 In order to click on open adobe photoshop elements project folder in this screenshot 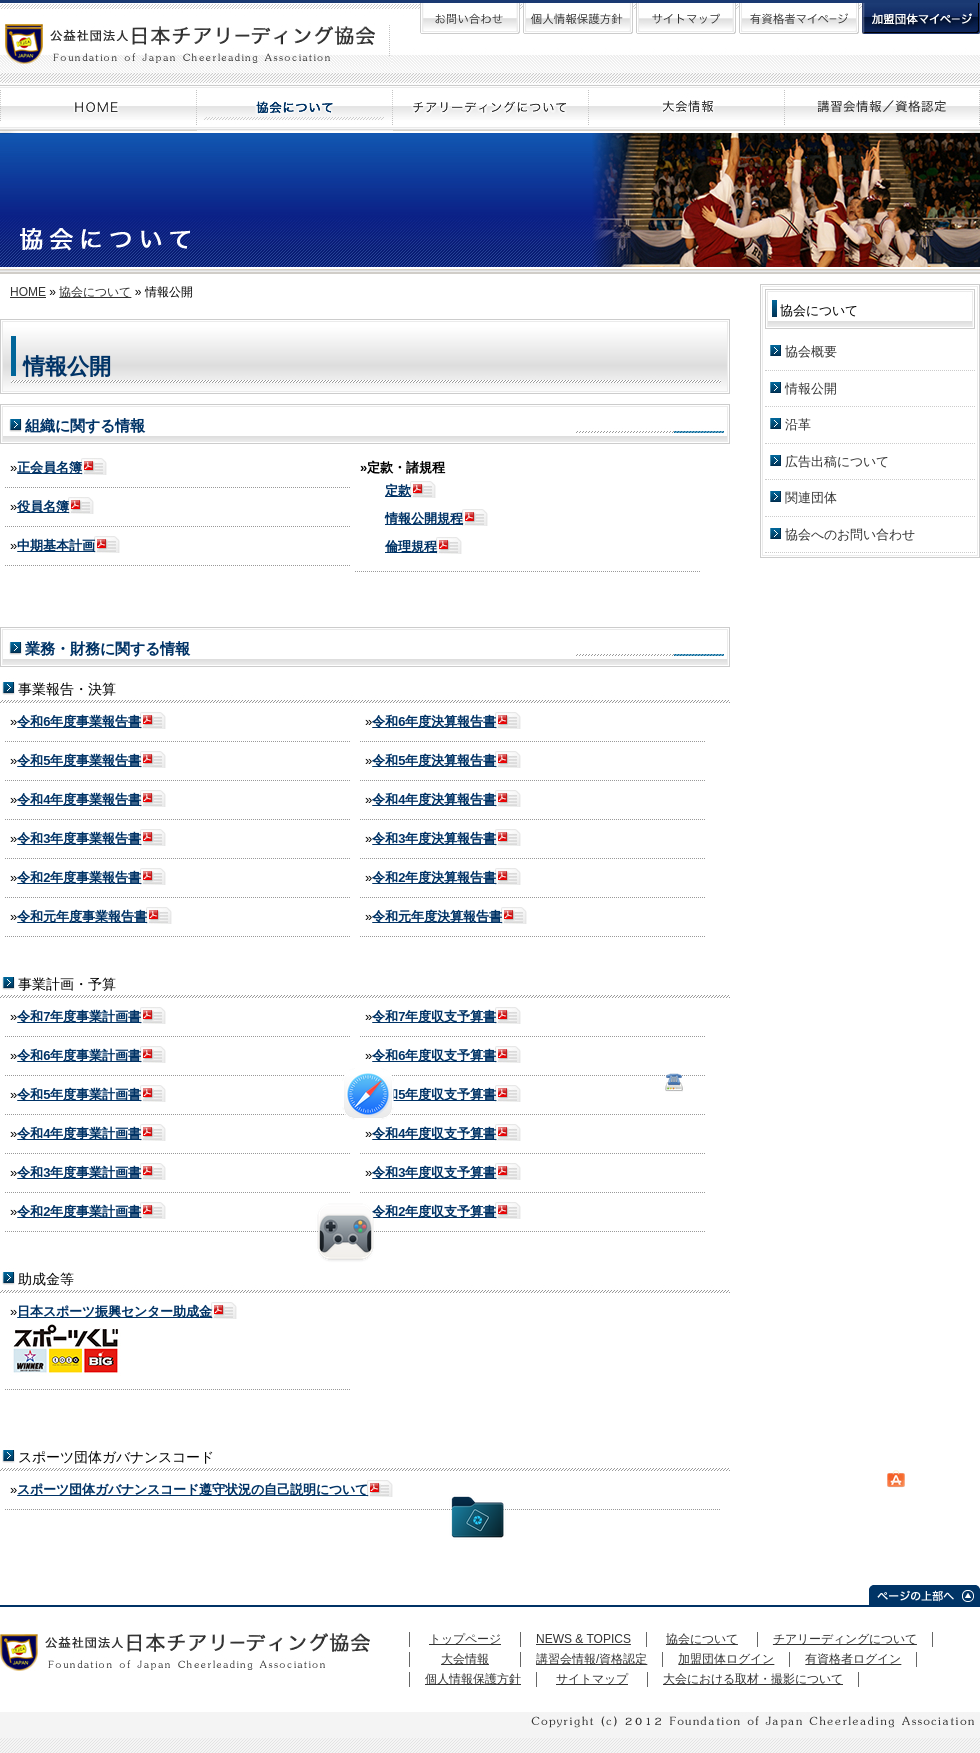, I will do `click(477, 1518)`.